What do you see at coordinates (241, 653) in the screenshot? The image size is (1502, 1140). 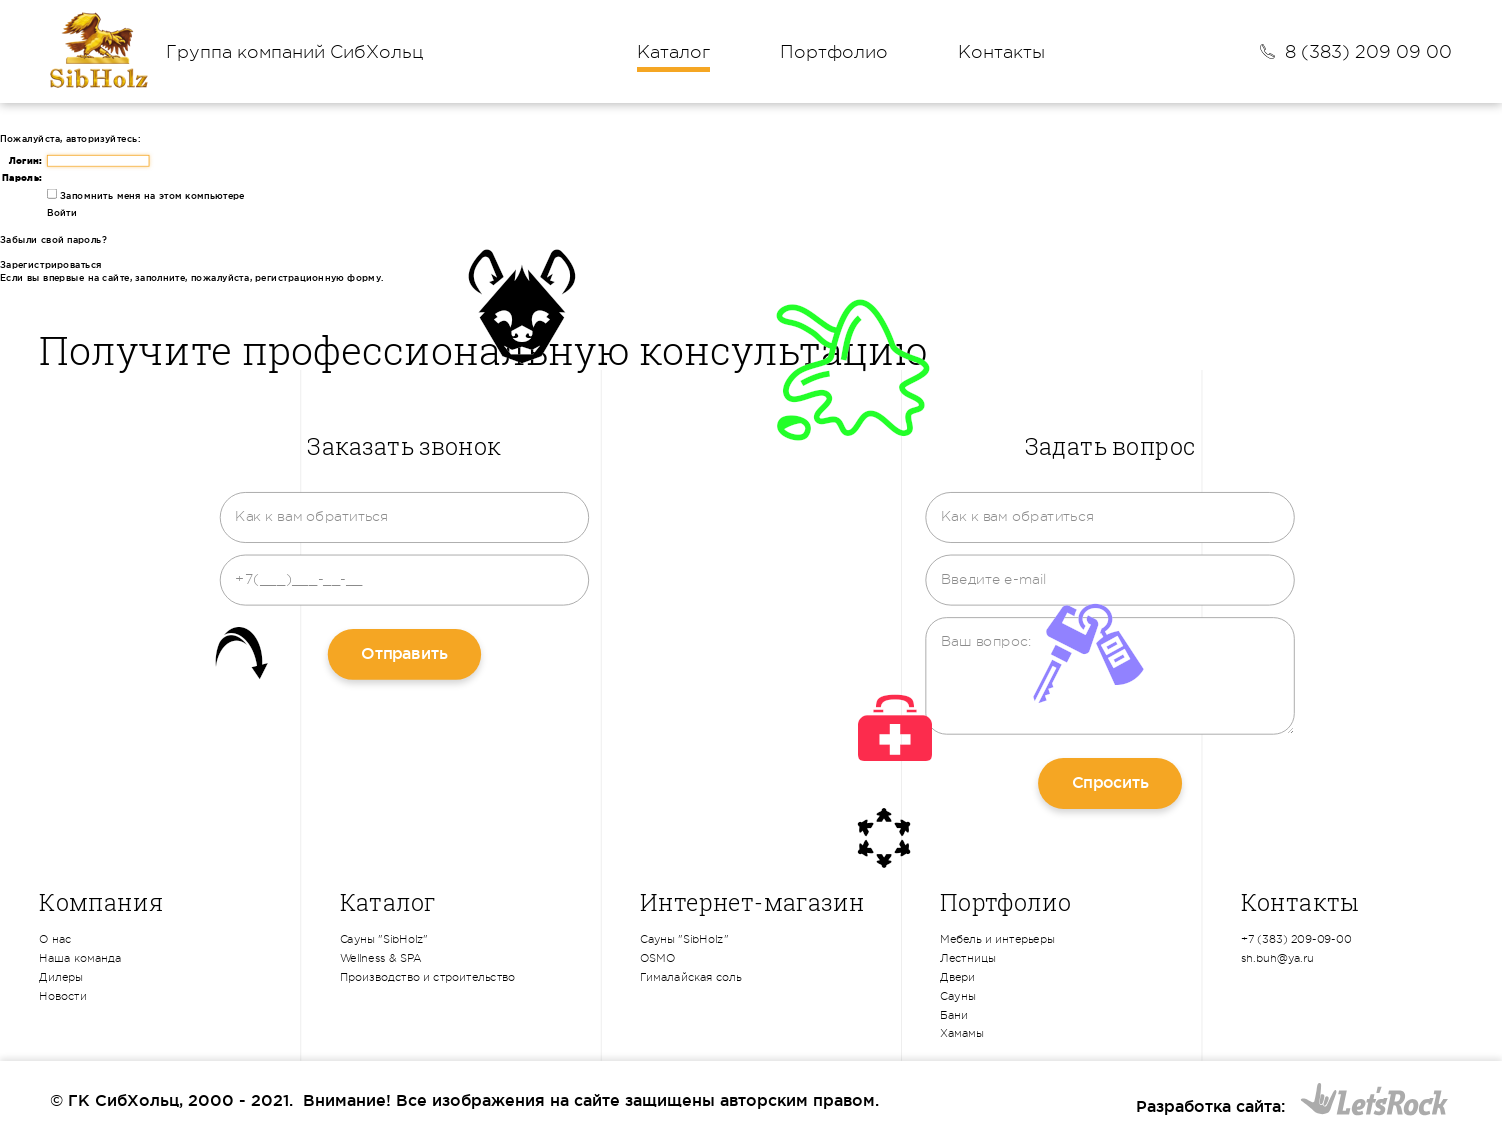 I see `perform a dunk or slam action in a game` at bounding box center [241, 653].